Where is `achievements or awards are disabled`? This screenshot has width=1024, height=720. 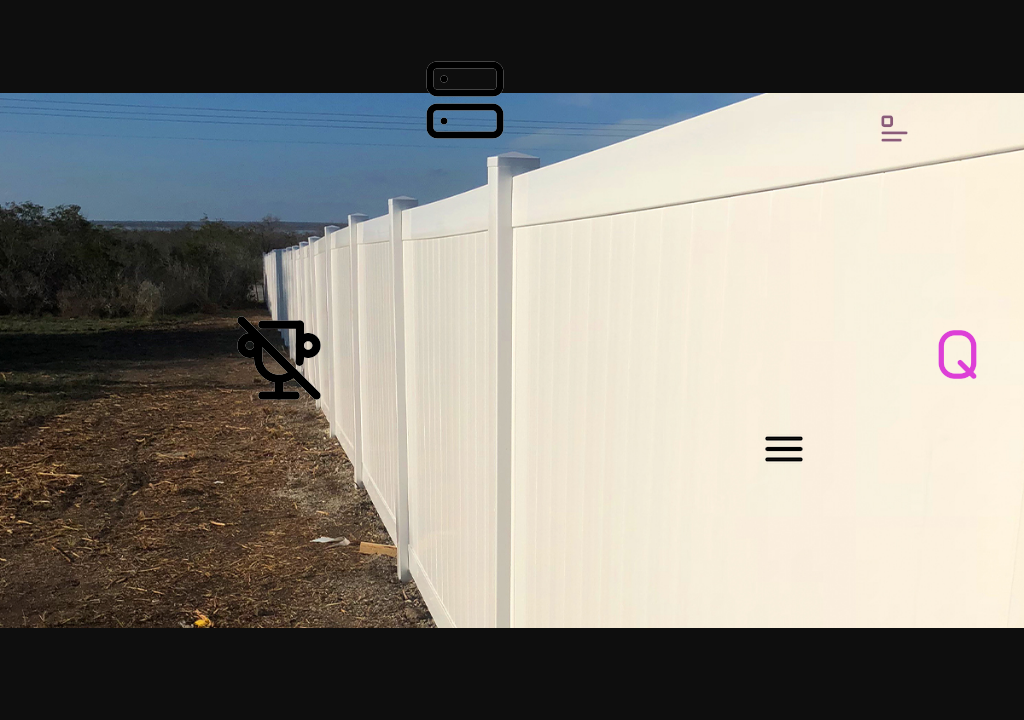 achievements or awards are disabled is located at coordinates (279, 358).